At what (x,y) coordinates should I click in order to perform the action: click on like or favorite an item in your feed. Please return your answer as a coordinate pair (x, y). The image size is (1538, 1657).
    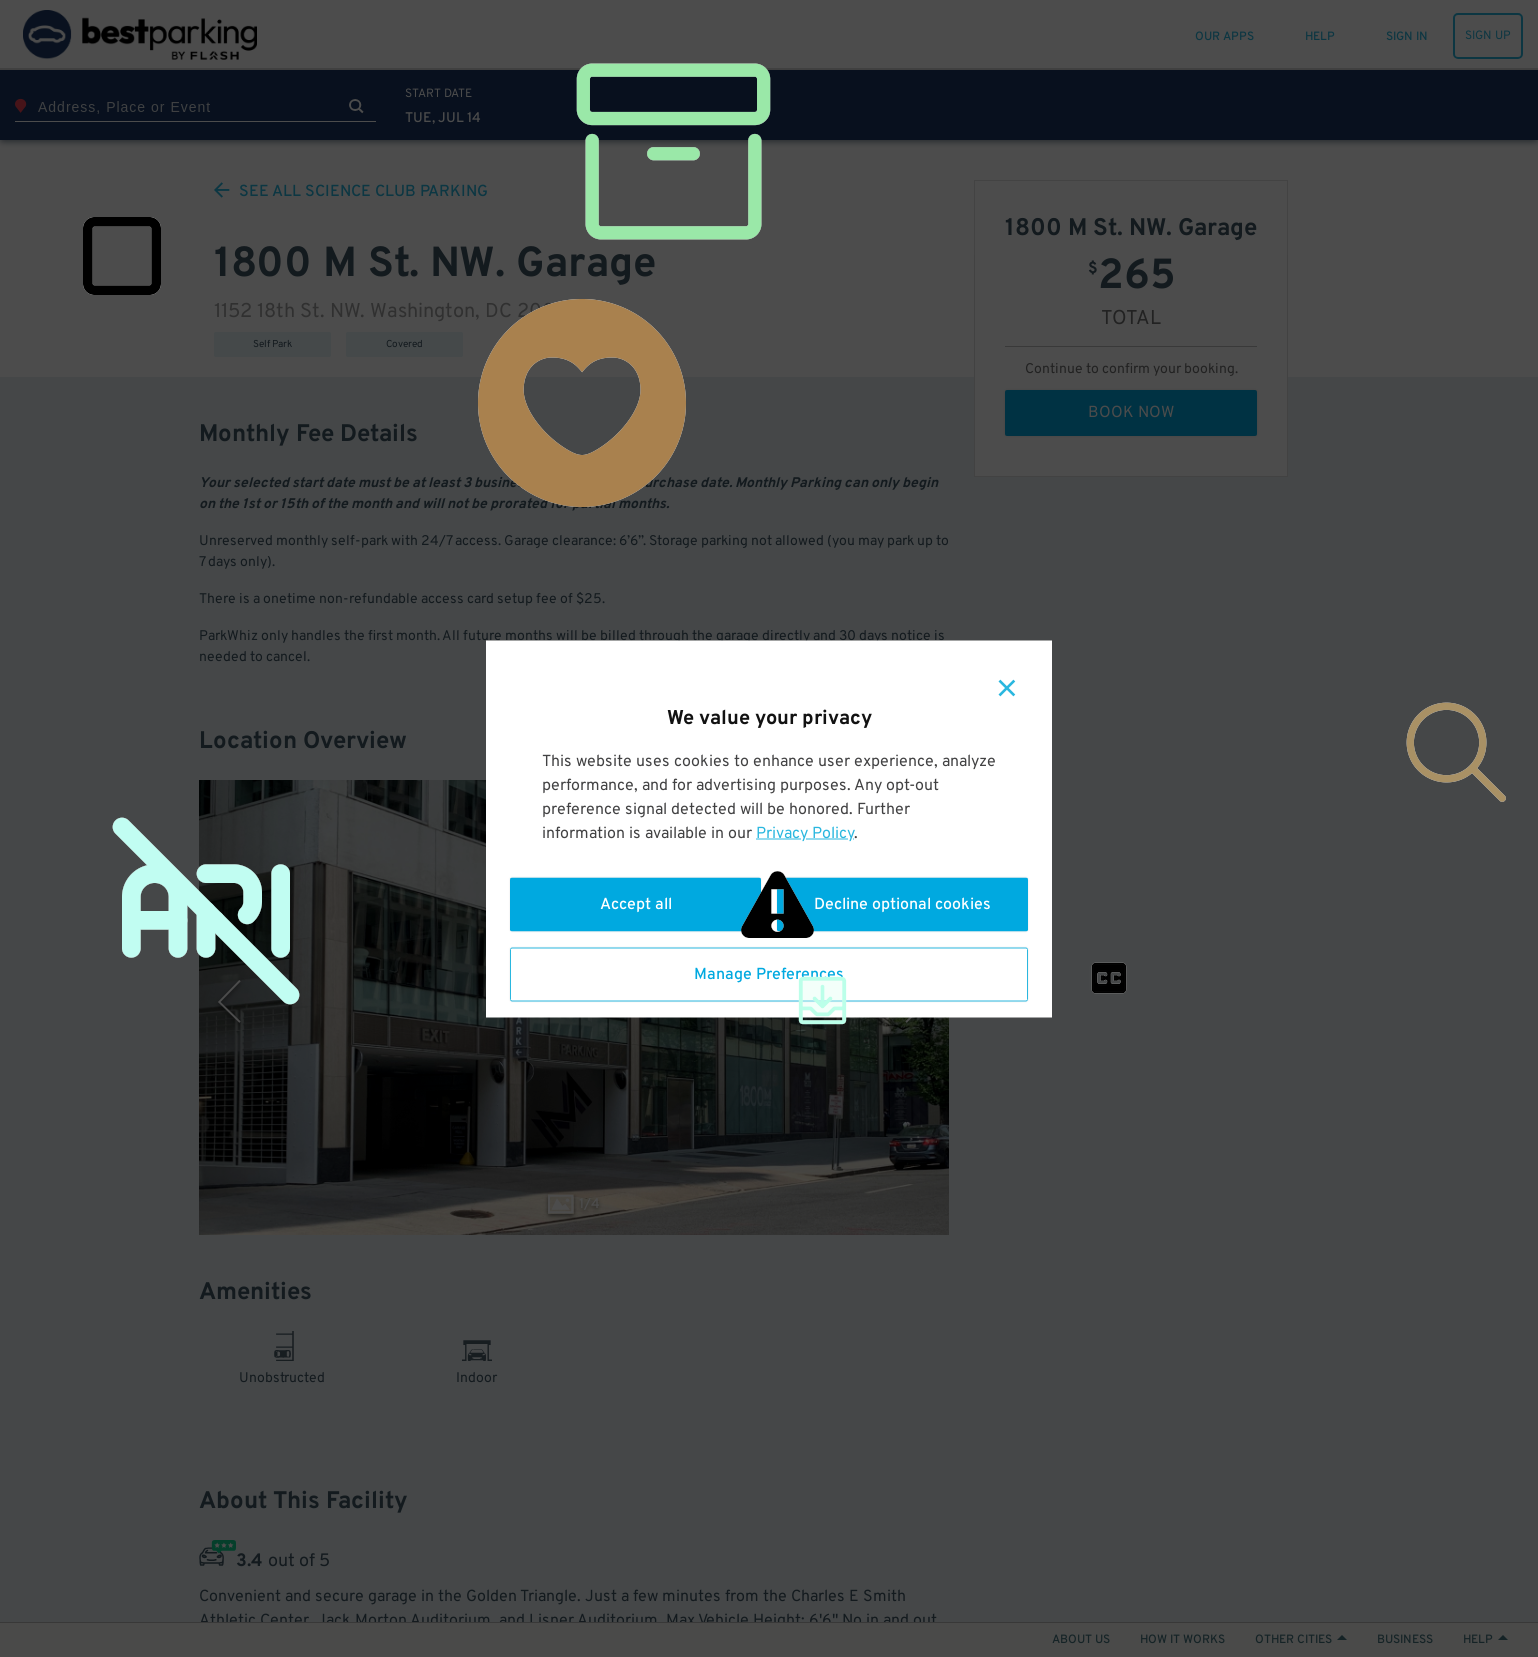
    Looking at the image, I should click on (582, 403).